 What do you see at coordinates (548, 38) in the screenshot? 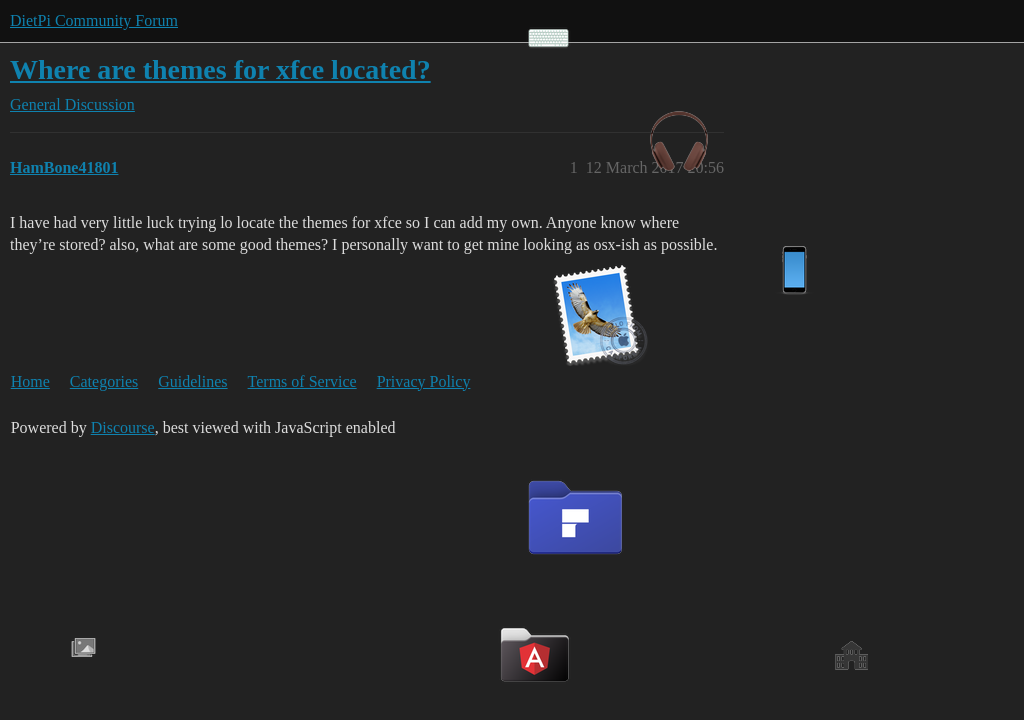
I see `bluetooth keyboard connected successfully` at bounding box center [548, 38].